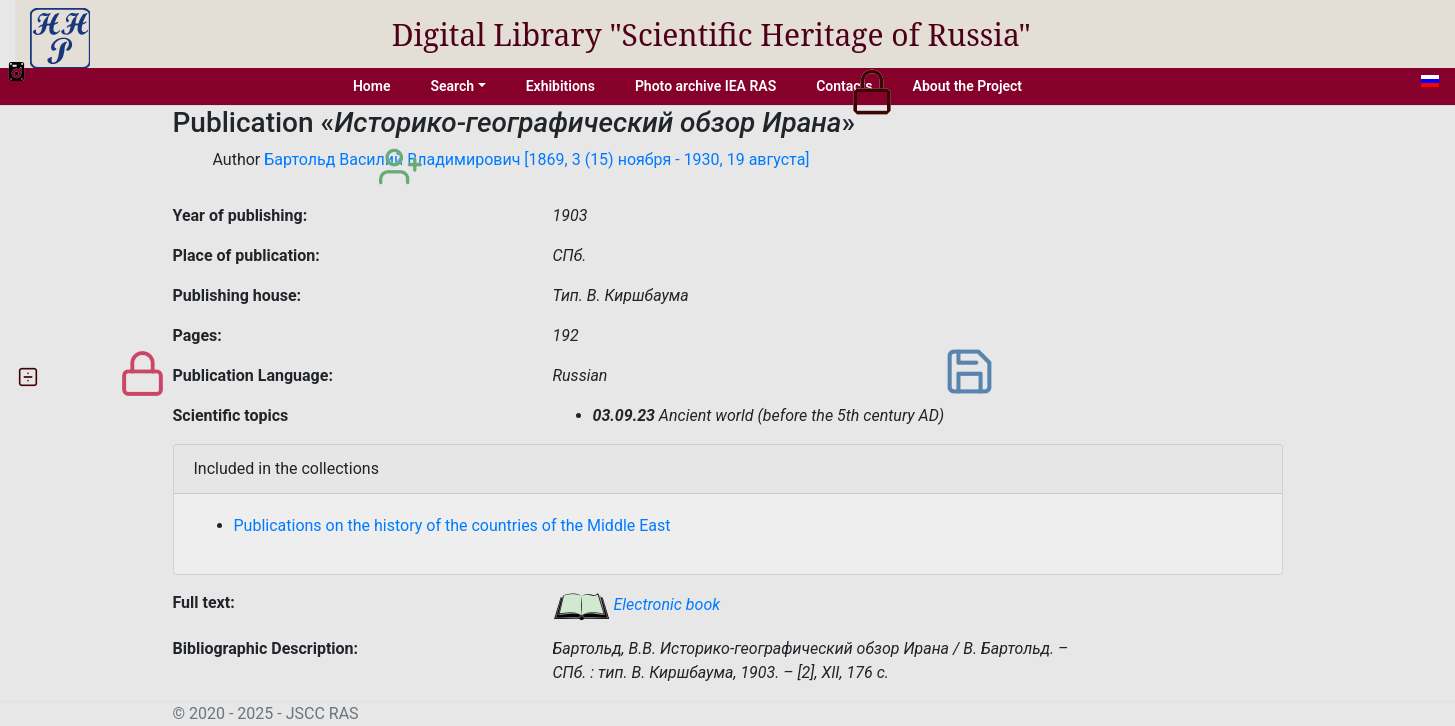 This screenshot has width=1455, height=726. Describe the element at coordinates (28, 377) in the screenshot. I see `perform division calculation` at that location.